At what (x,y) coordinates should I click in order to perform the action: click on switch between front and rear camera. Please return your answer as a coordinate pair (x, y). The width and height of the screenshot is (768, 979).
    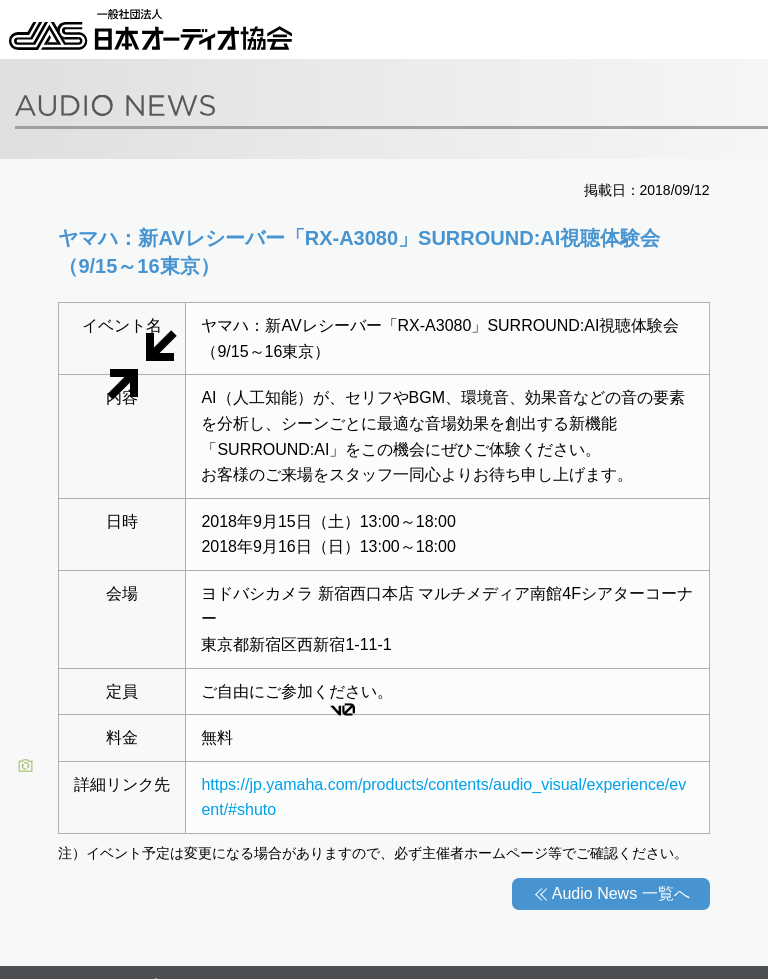
    Looking at the image, I should click on (25, 765).